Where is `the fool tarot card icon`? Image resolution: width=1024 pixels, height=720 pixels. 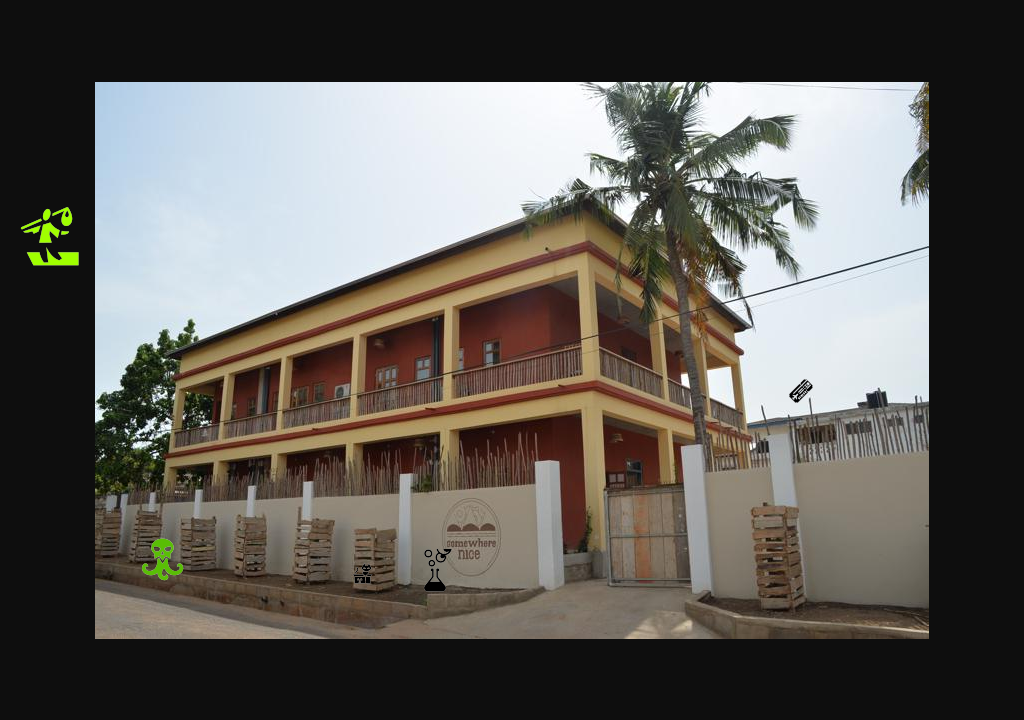 the fool tarot card icon is located at coordinates (48, 235).